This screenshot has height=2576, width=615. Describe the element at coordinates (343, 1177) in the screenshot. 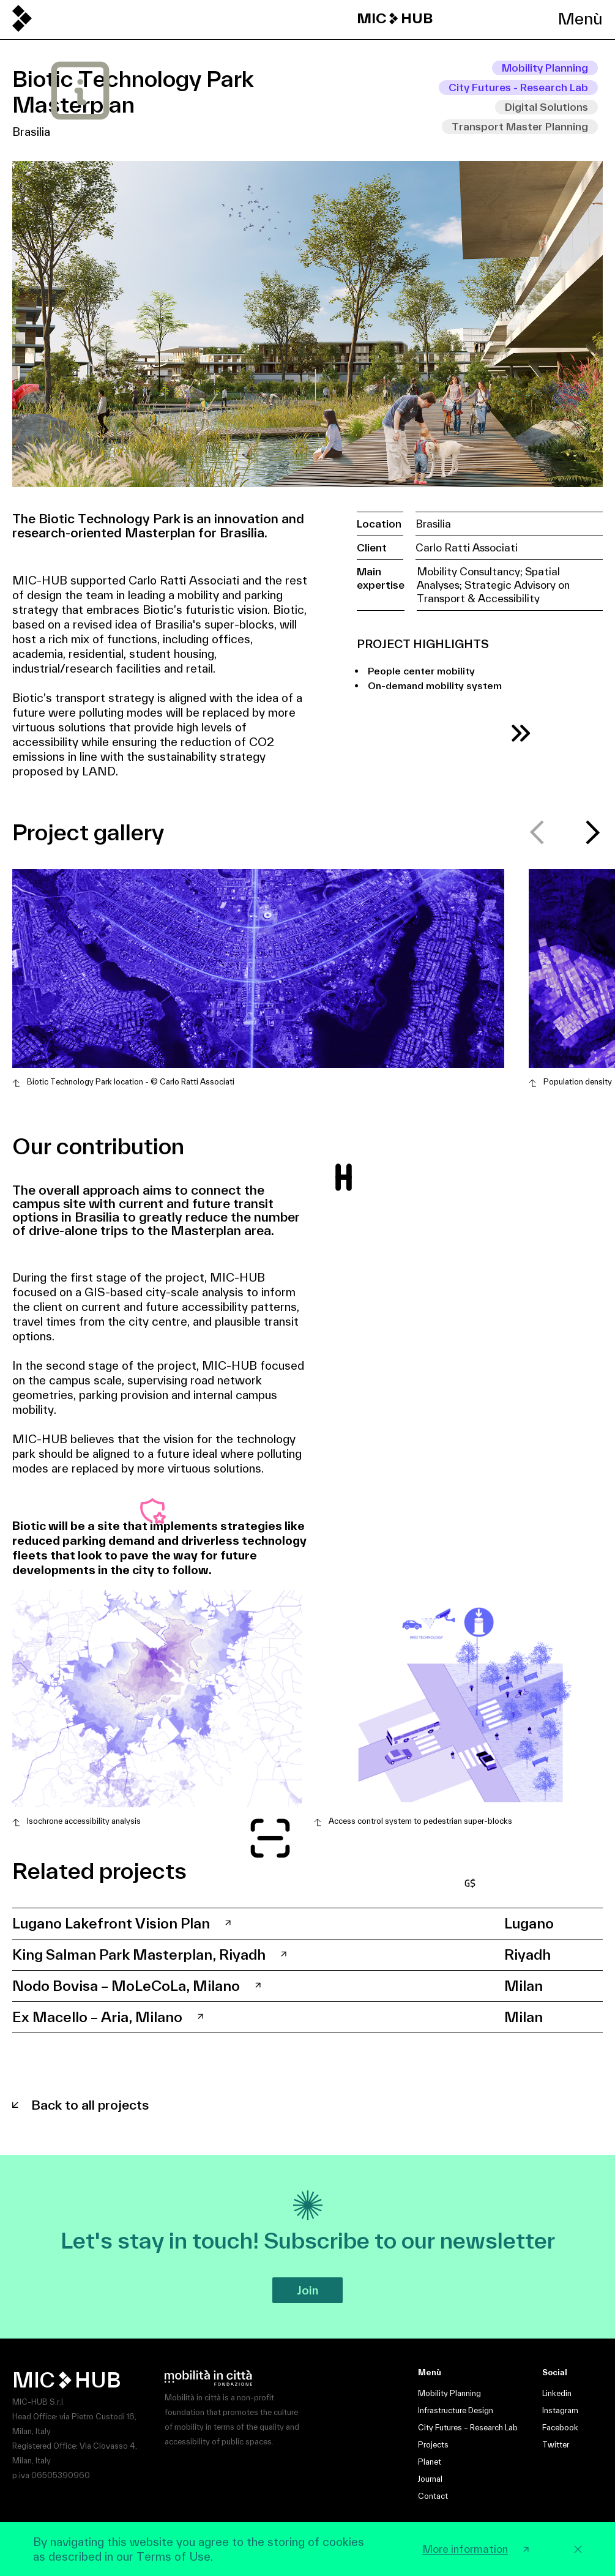

I see `indicates heading or header formatting option` at that location.